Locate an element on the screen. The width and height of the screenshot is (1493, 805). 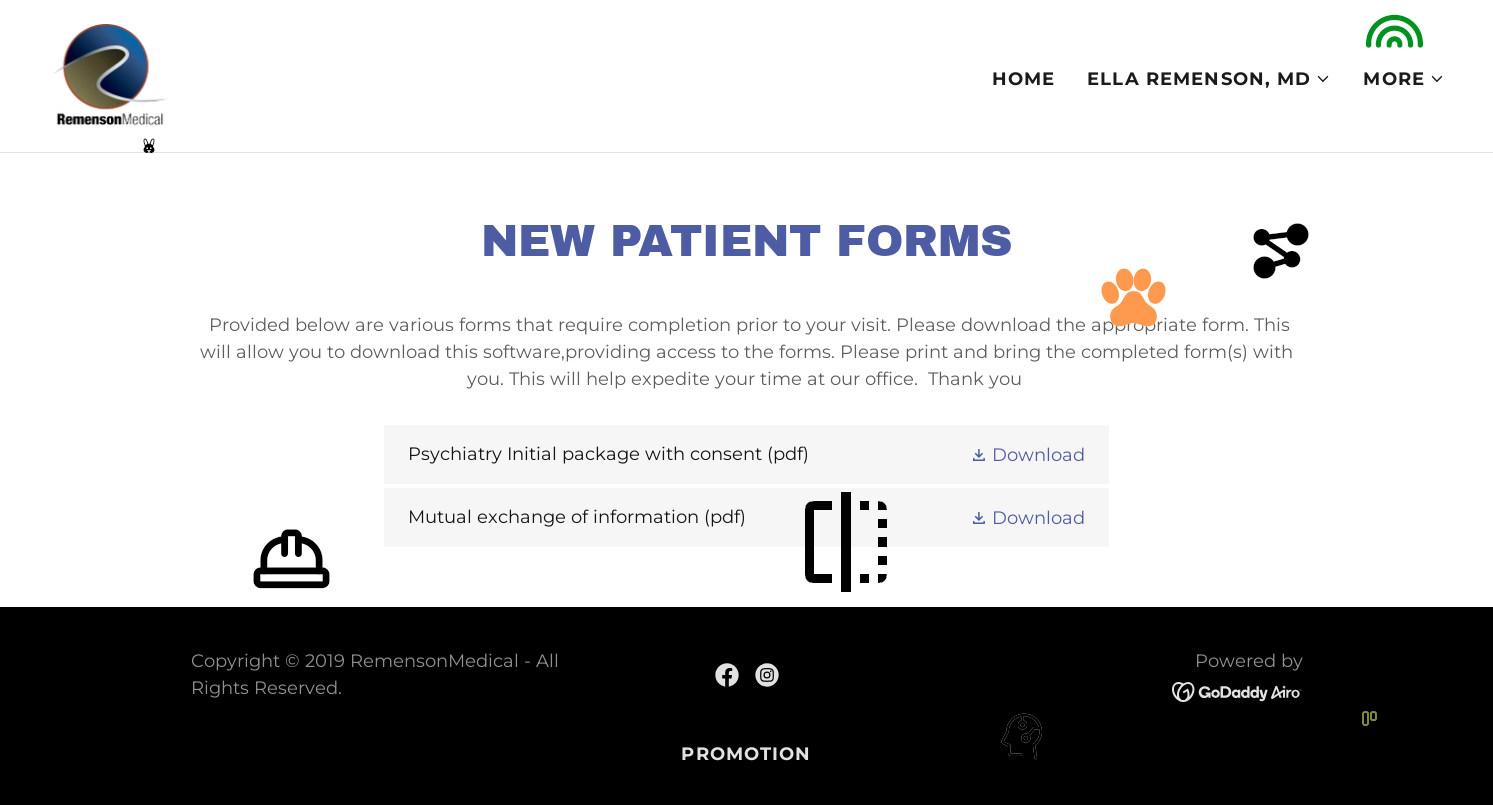
access construction or safety settings is located at coordinates (291, 560).